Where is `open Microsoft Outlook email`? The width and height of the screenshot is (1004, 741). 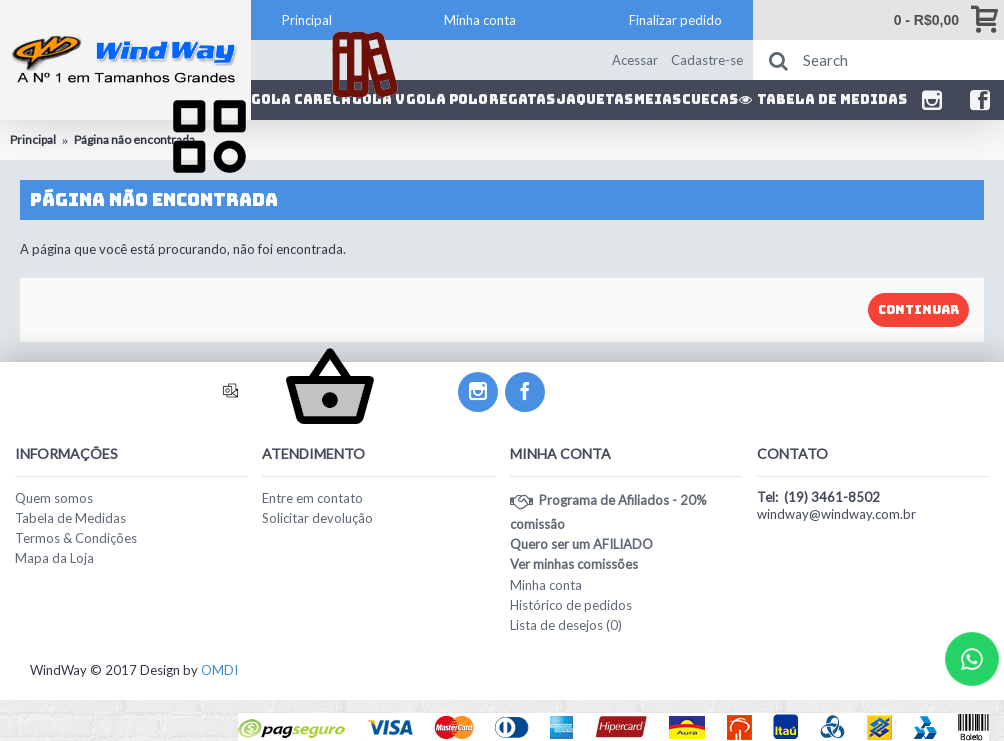 open Microsoft Outlook email is located at coordinates (230, 390).